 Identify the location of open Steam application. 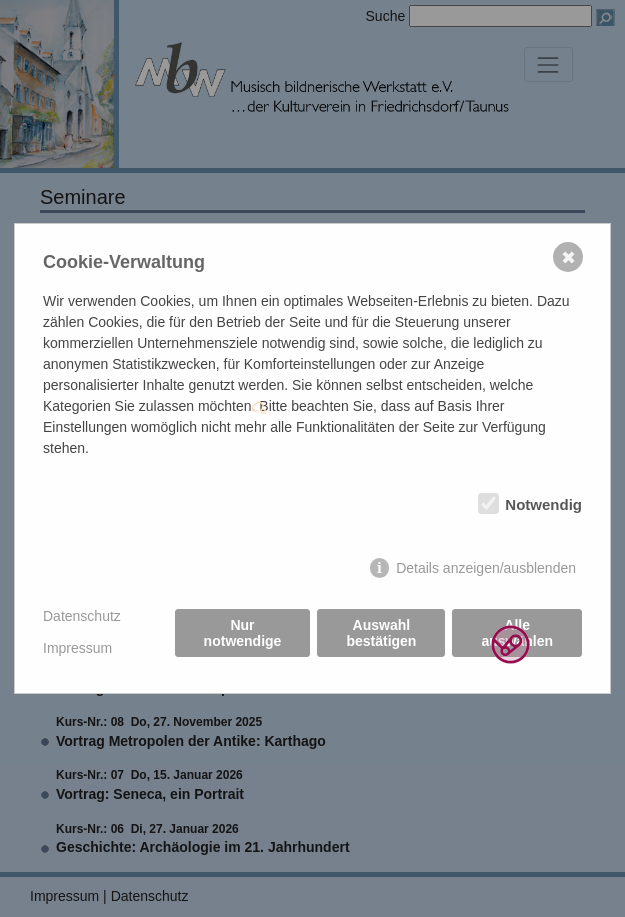
(510, 644).